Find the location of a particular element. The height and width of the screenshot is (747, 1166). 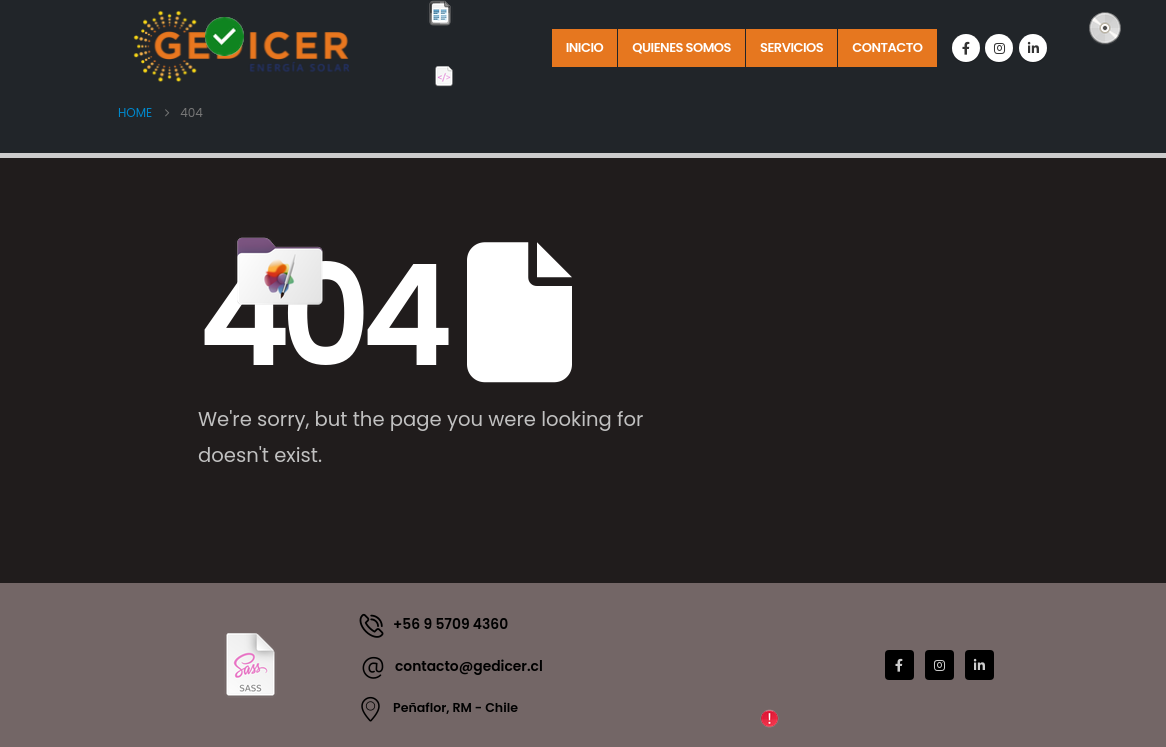

indicates a blu-ray disc drive or media is located at coordinates (1105, 28).